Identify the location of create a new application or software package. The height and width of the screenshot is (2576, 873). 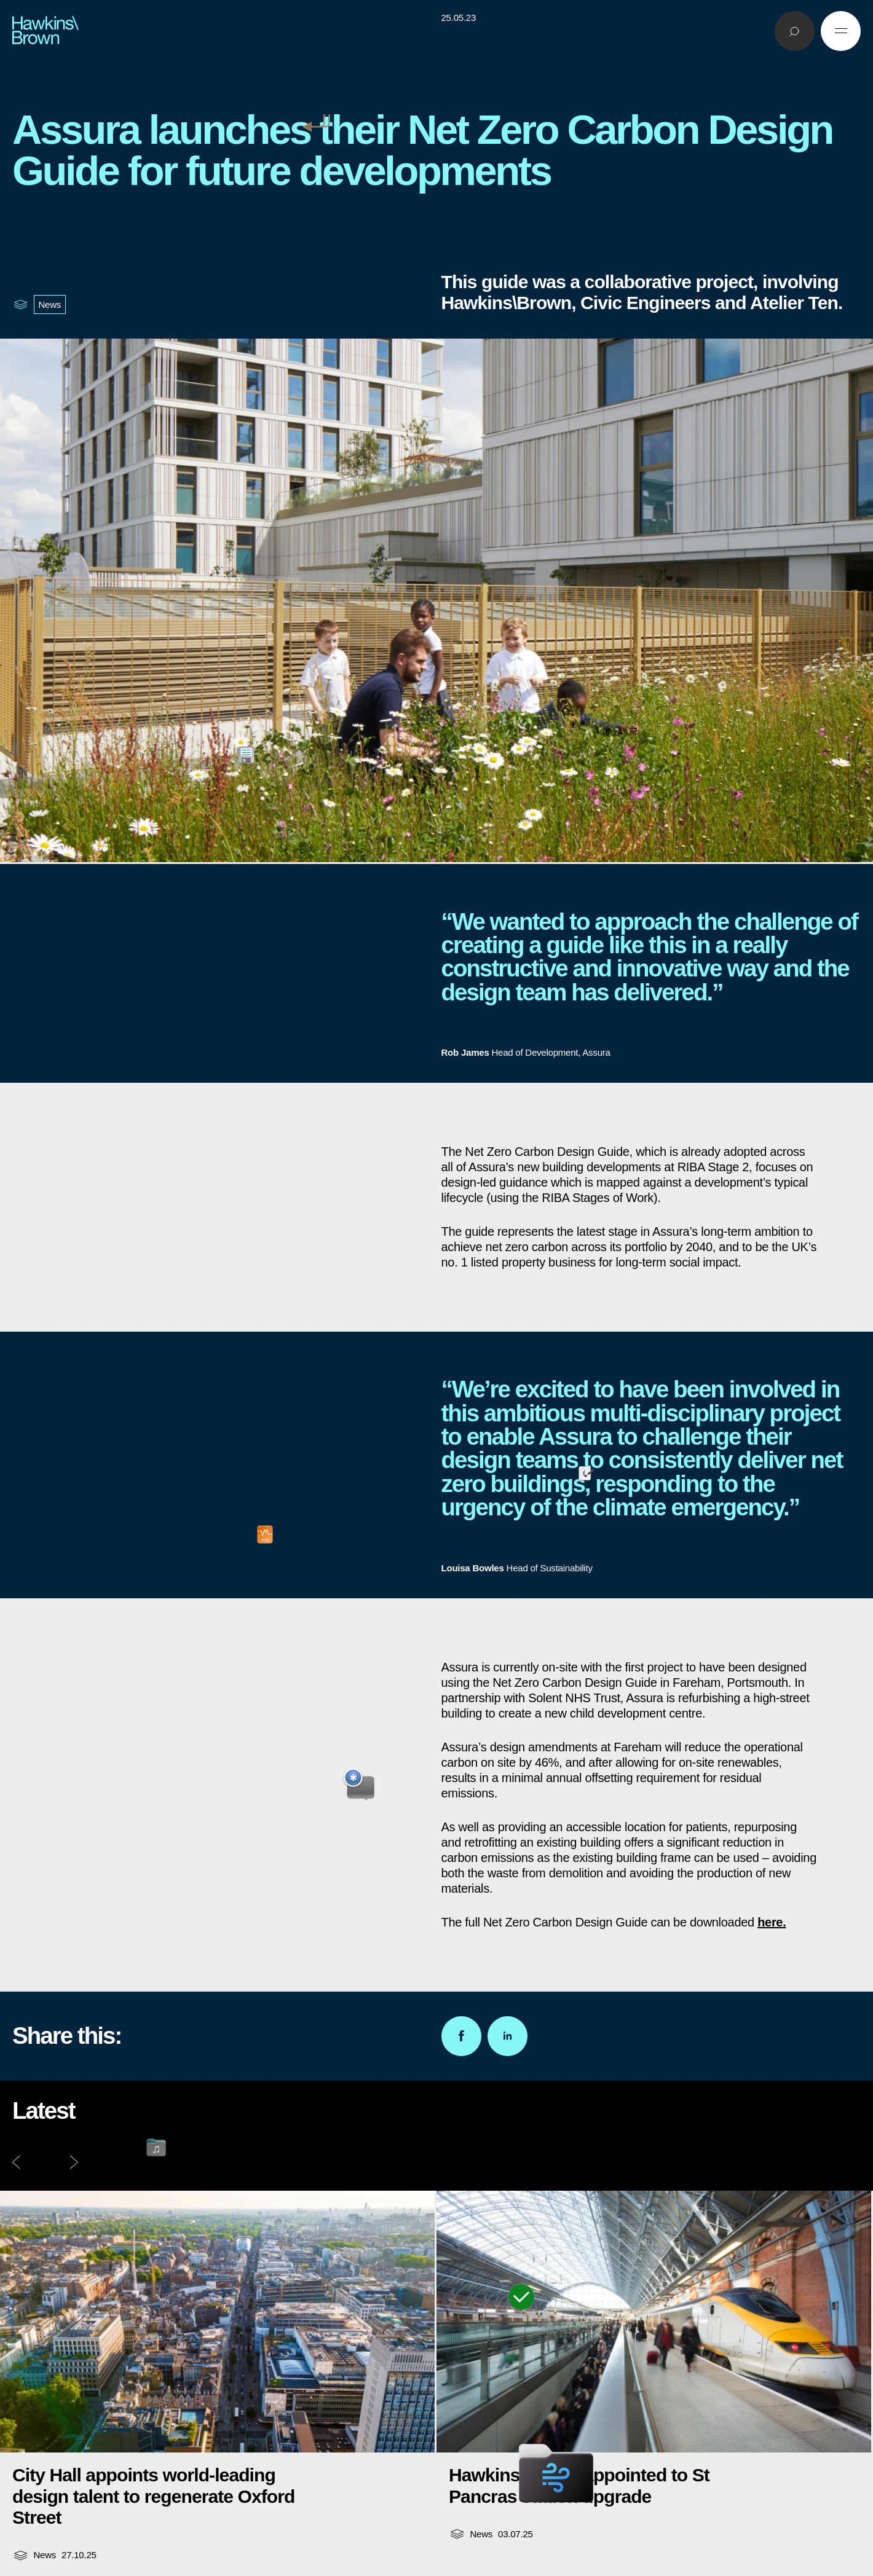
(586, 1473).